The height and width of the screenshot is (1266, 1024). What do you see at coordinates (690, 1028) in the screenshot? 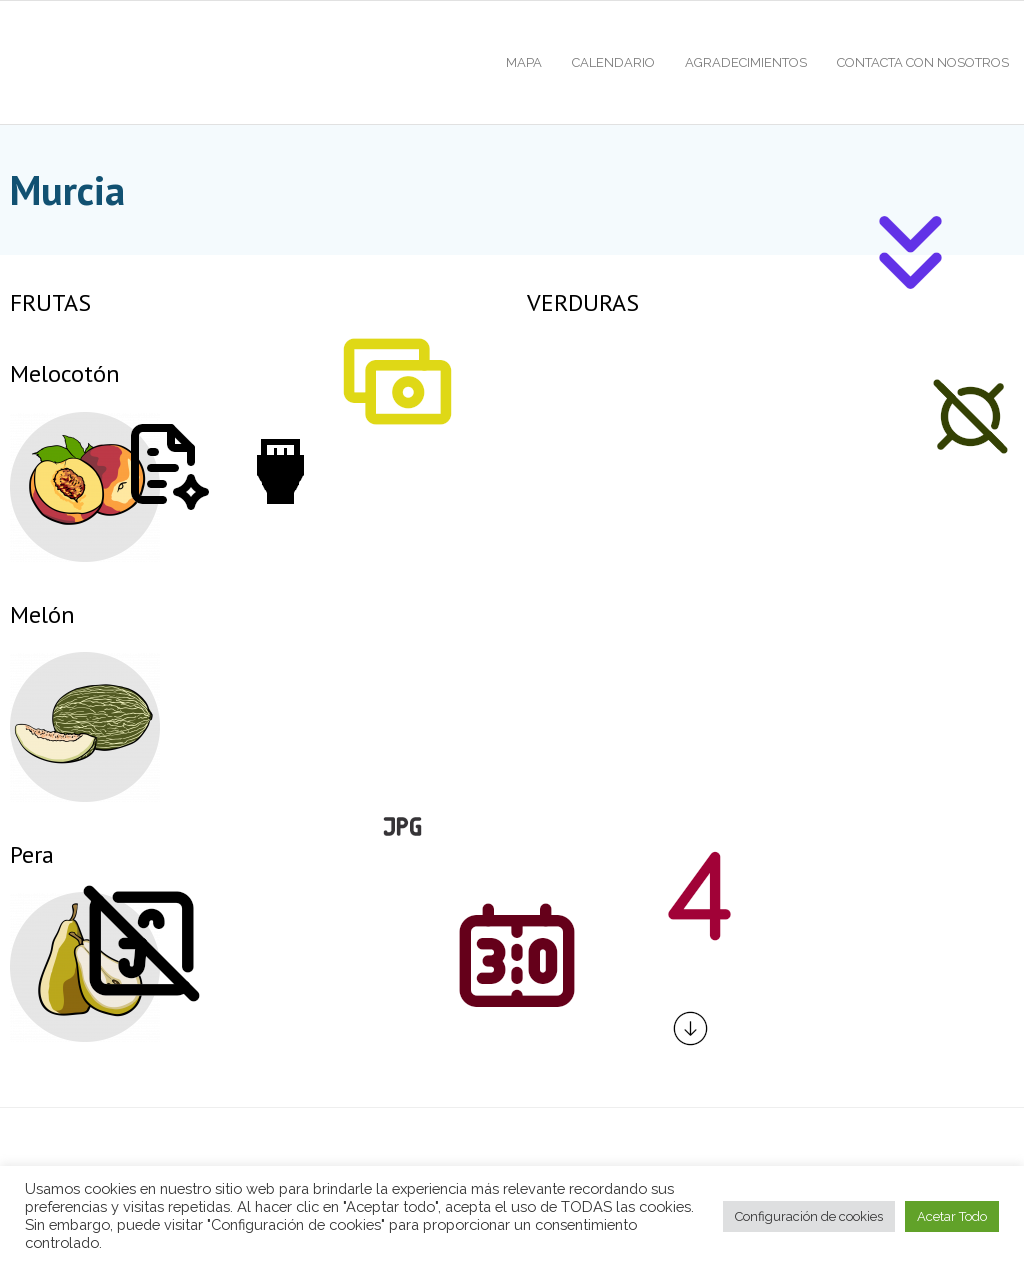
I see `download file or content` at bounding box center [690, 1028].